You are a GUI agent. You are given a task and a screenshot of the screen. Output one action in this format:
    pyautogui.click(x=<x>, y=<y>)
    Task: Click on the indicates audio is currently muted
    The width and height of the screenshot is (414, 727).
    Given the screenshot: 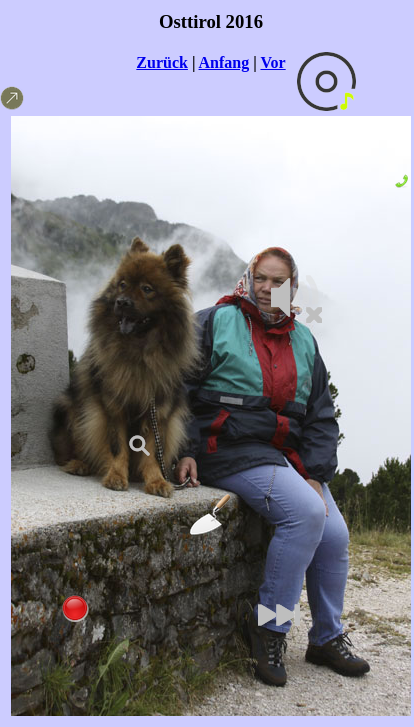 What is the action you would take?
    pyautogui.click(x=296, y=297)
    